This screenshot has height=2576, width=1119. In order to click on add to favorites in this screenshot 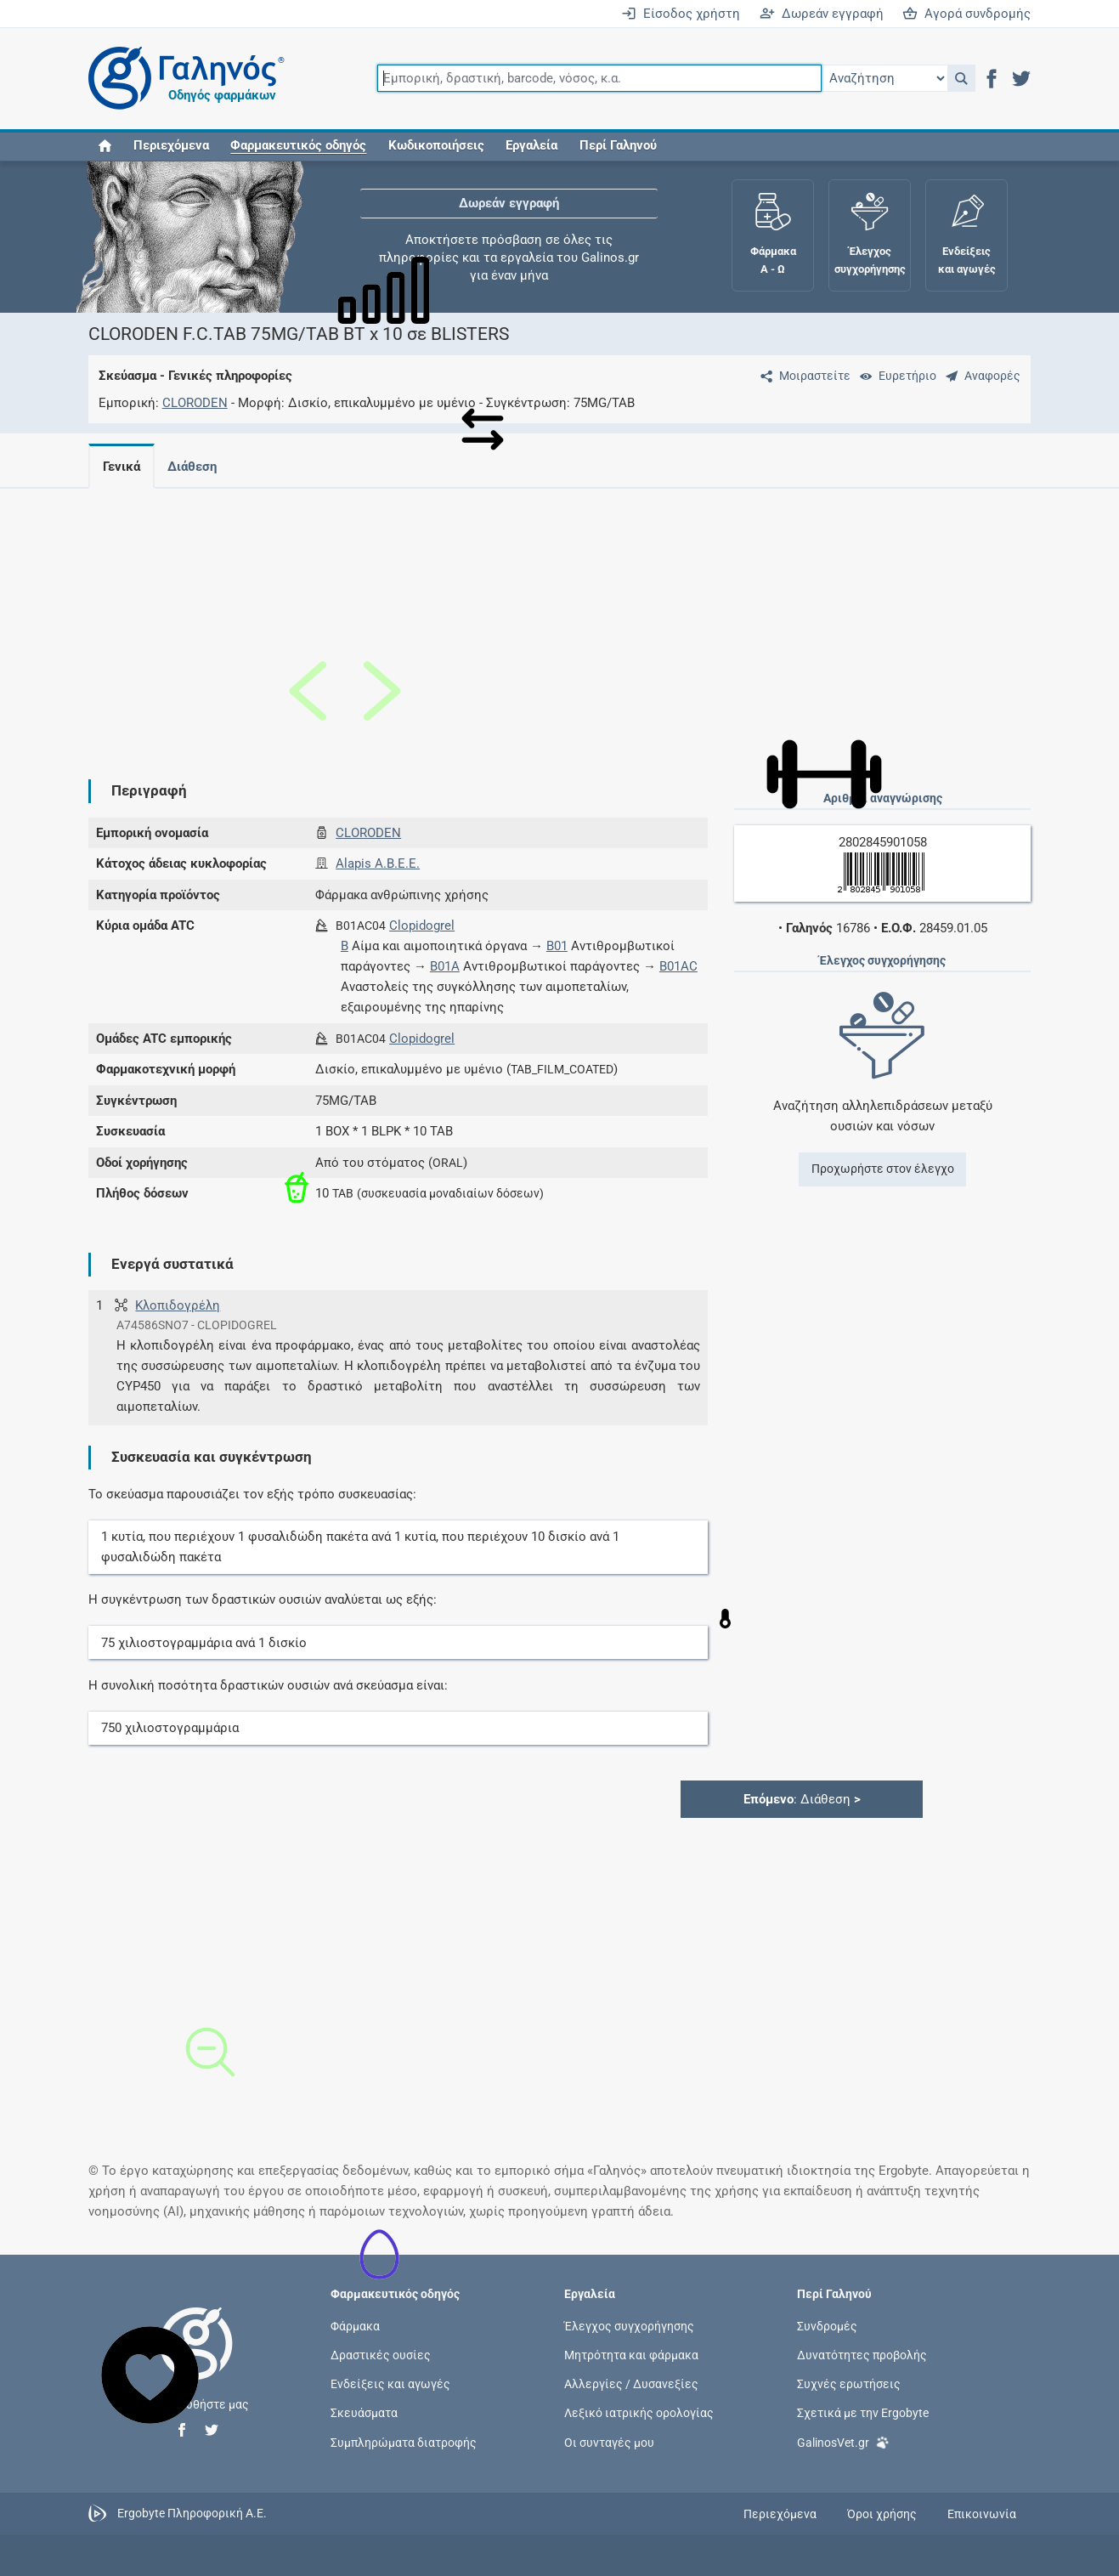, I will do `click(150, 2375)`.